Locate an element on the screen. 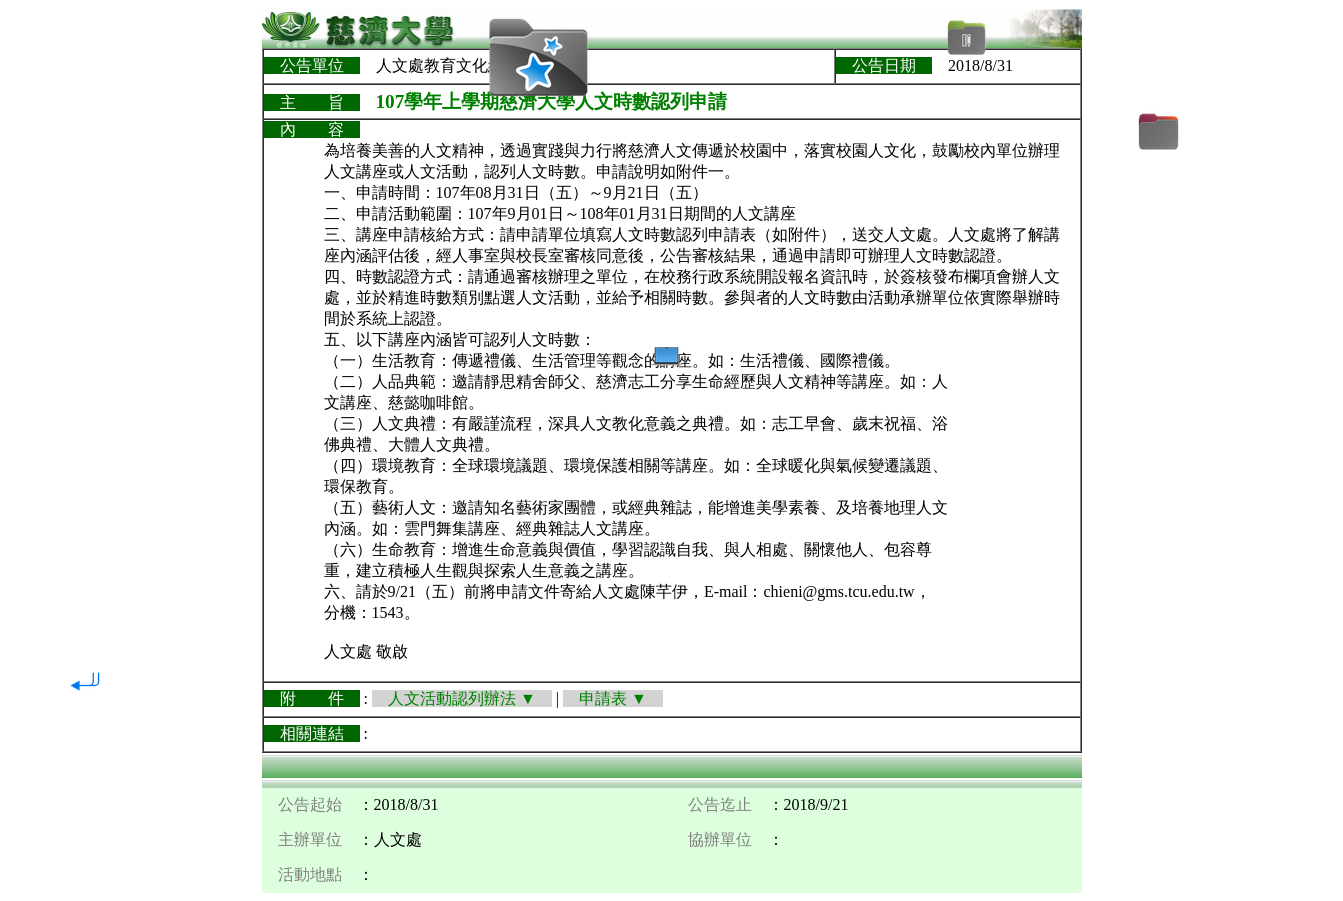 This screenshot has height=901, width=1343. reply to all recipients in an email thread is located at coordinates (84, 681).